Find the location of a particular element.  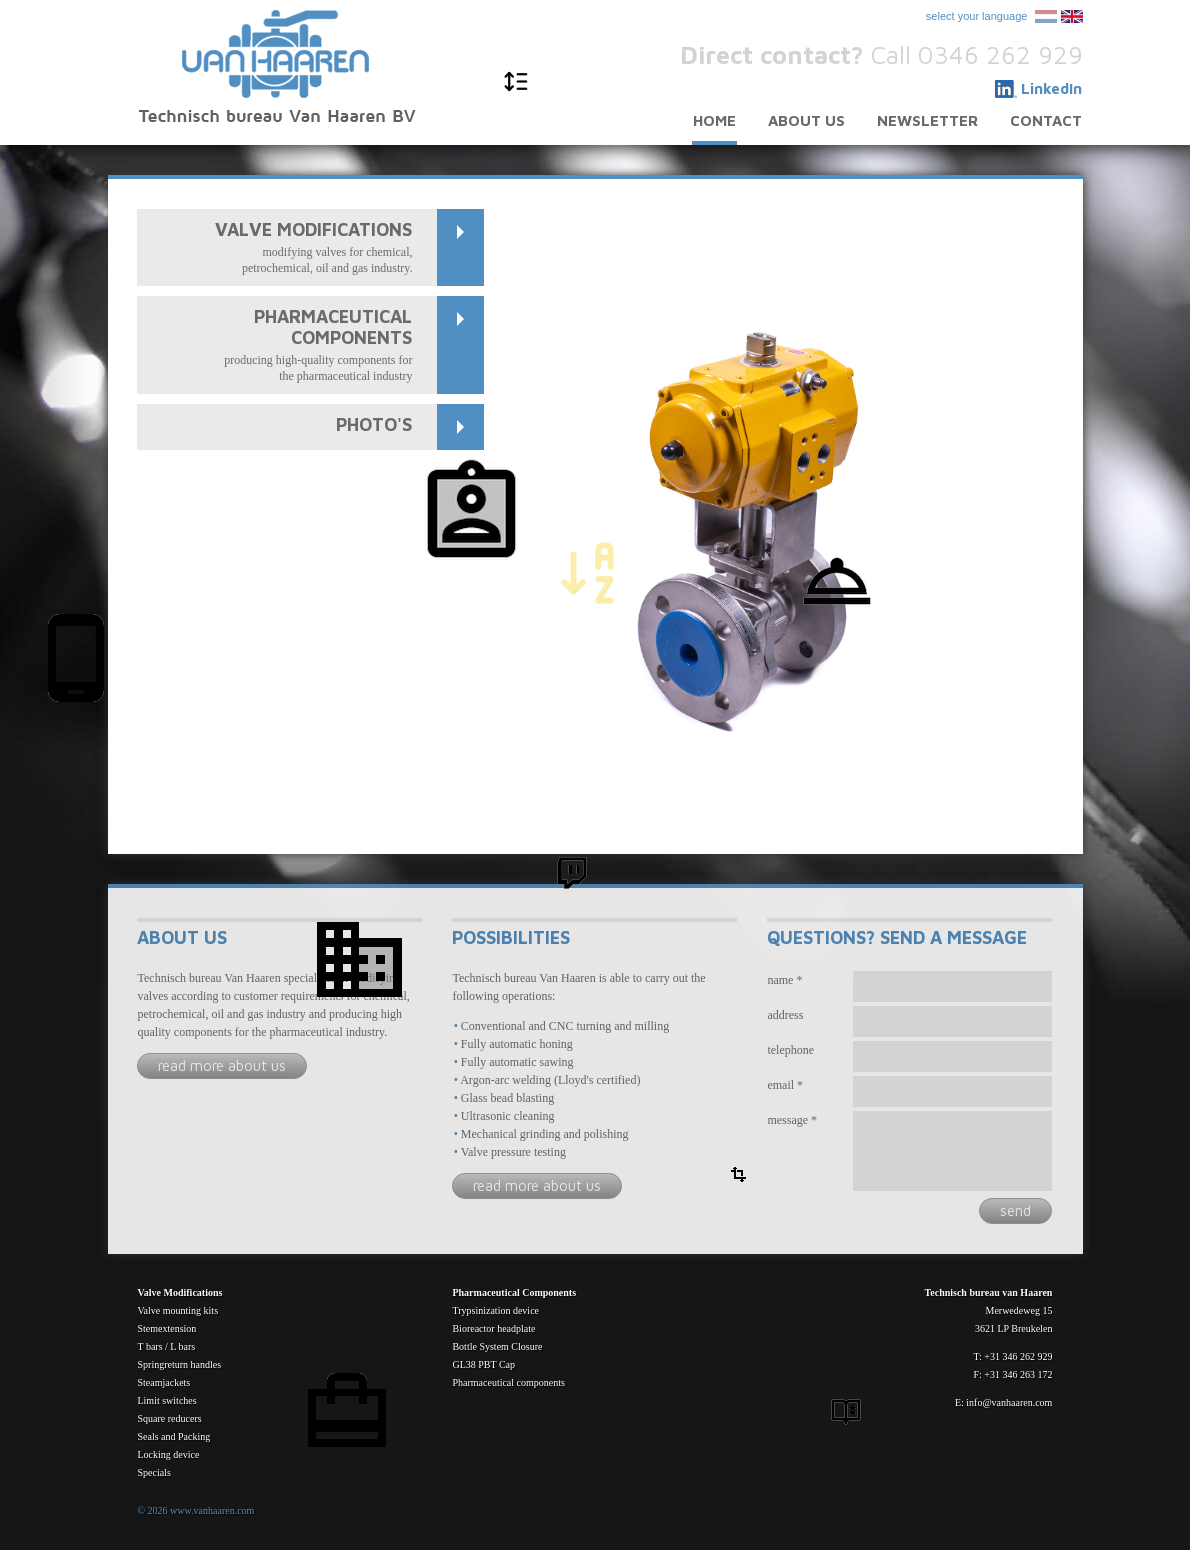

sort items alphabetically A to Z is located at coordinates (589, 573).